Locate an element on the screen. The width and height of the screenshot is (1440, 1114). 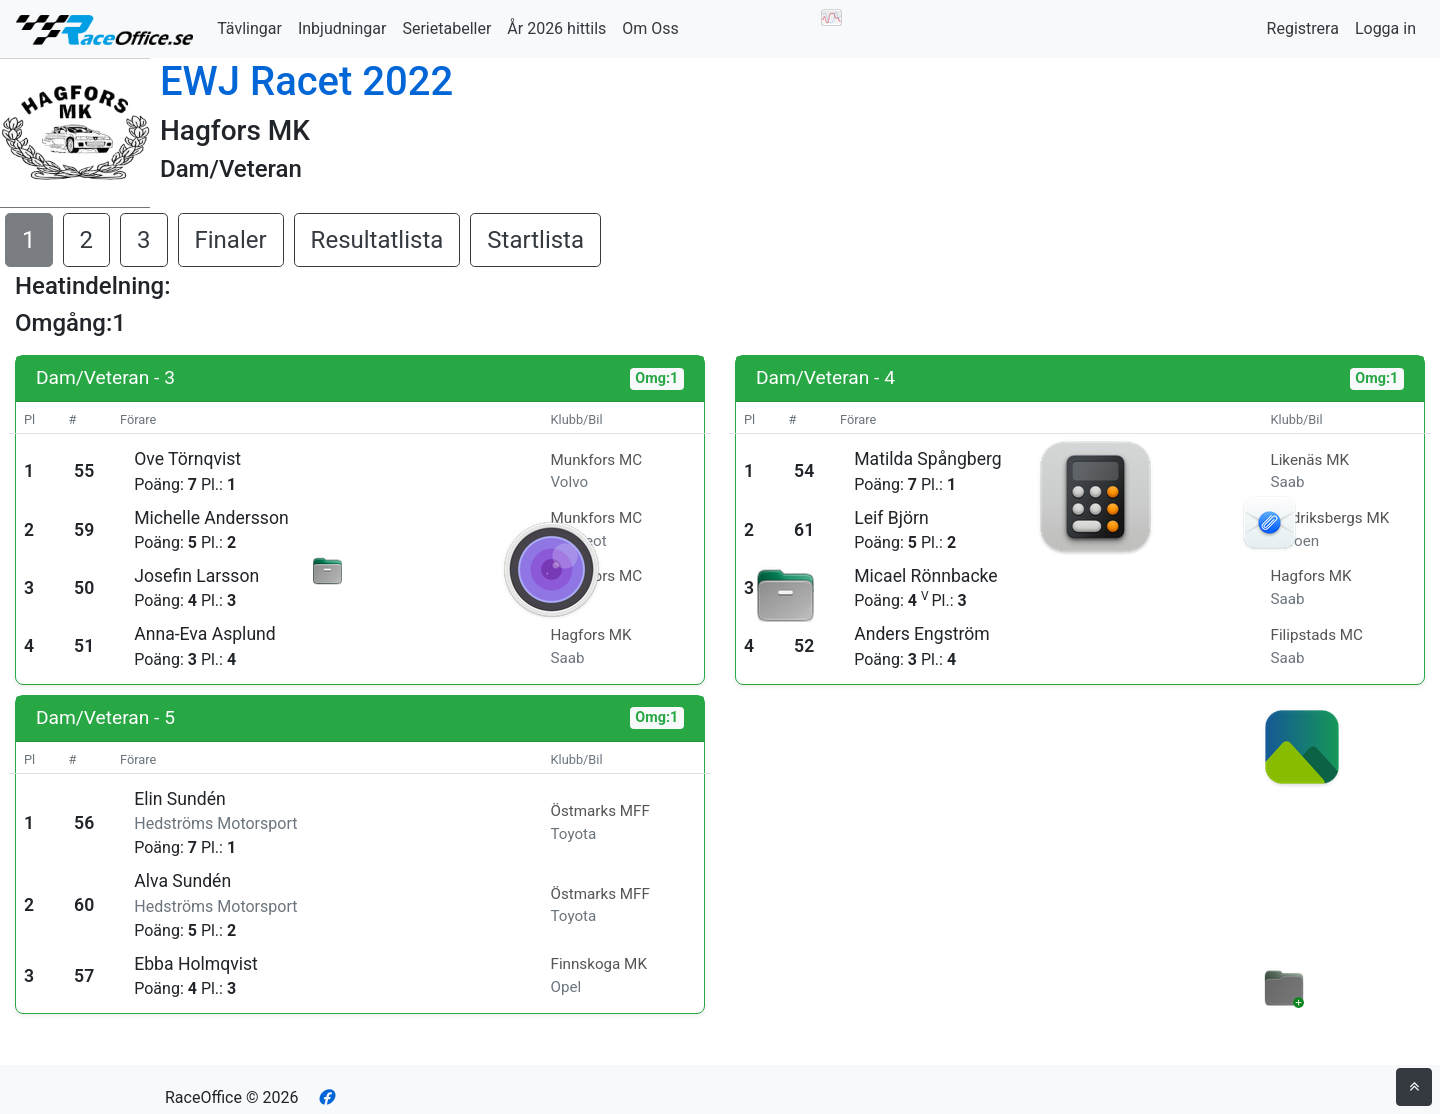
open the file manager application is located at coordinates (785, 595).